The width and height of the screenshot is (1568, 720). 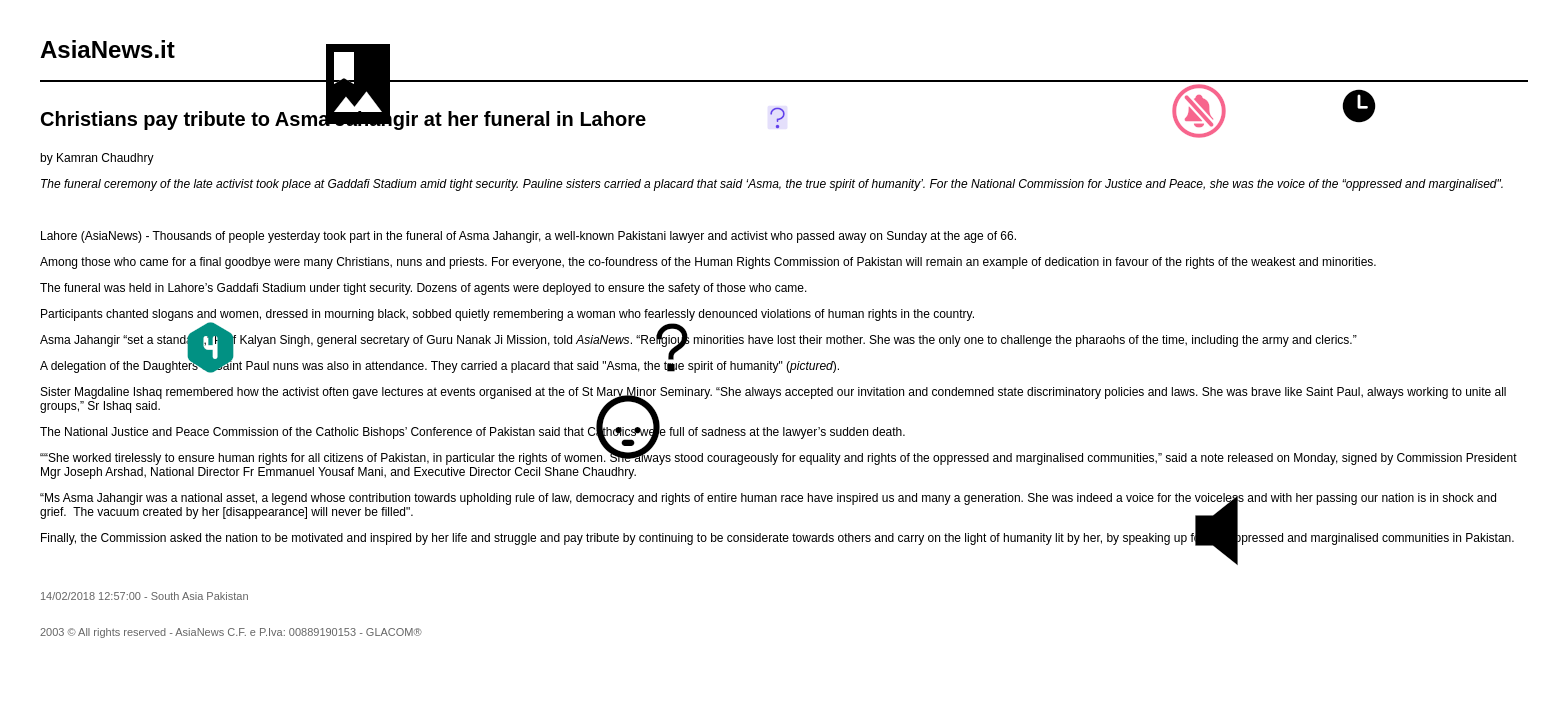 What do you see at coordinates (672, 349) in the screenshot?
I see `access help or support resources` at bounding box center [672, 349].